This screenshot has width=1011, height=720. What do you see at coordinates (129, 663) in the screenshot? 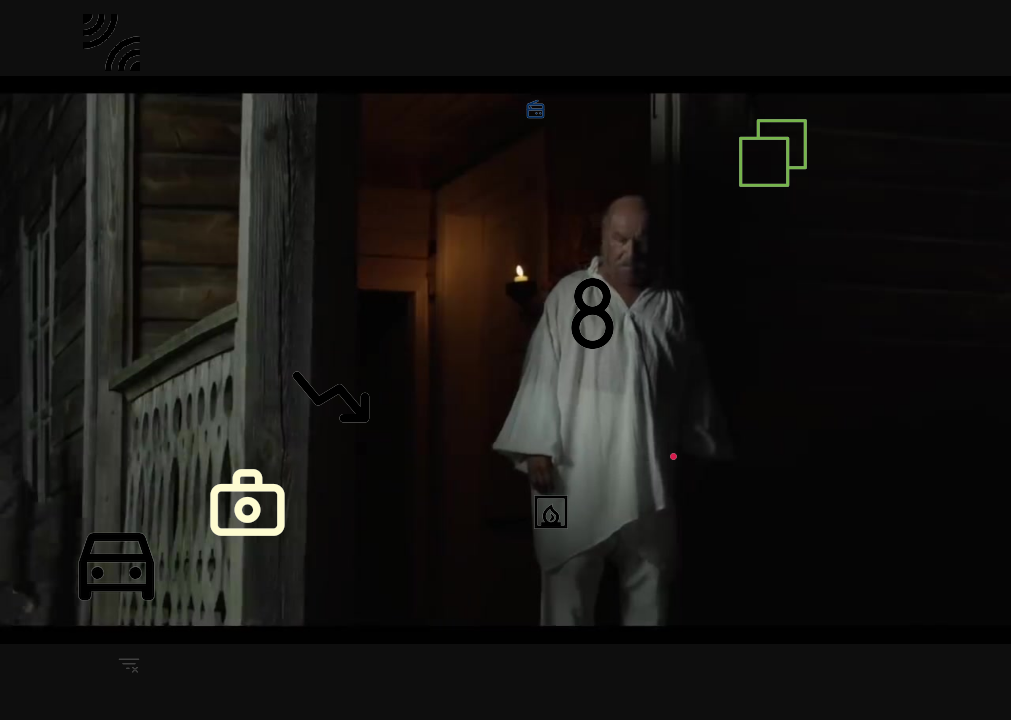
I see `clear all active filters` at bounding box center [129, 663].